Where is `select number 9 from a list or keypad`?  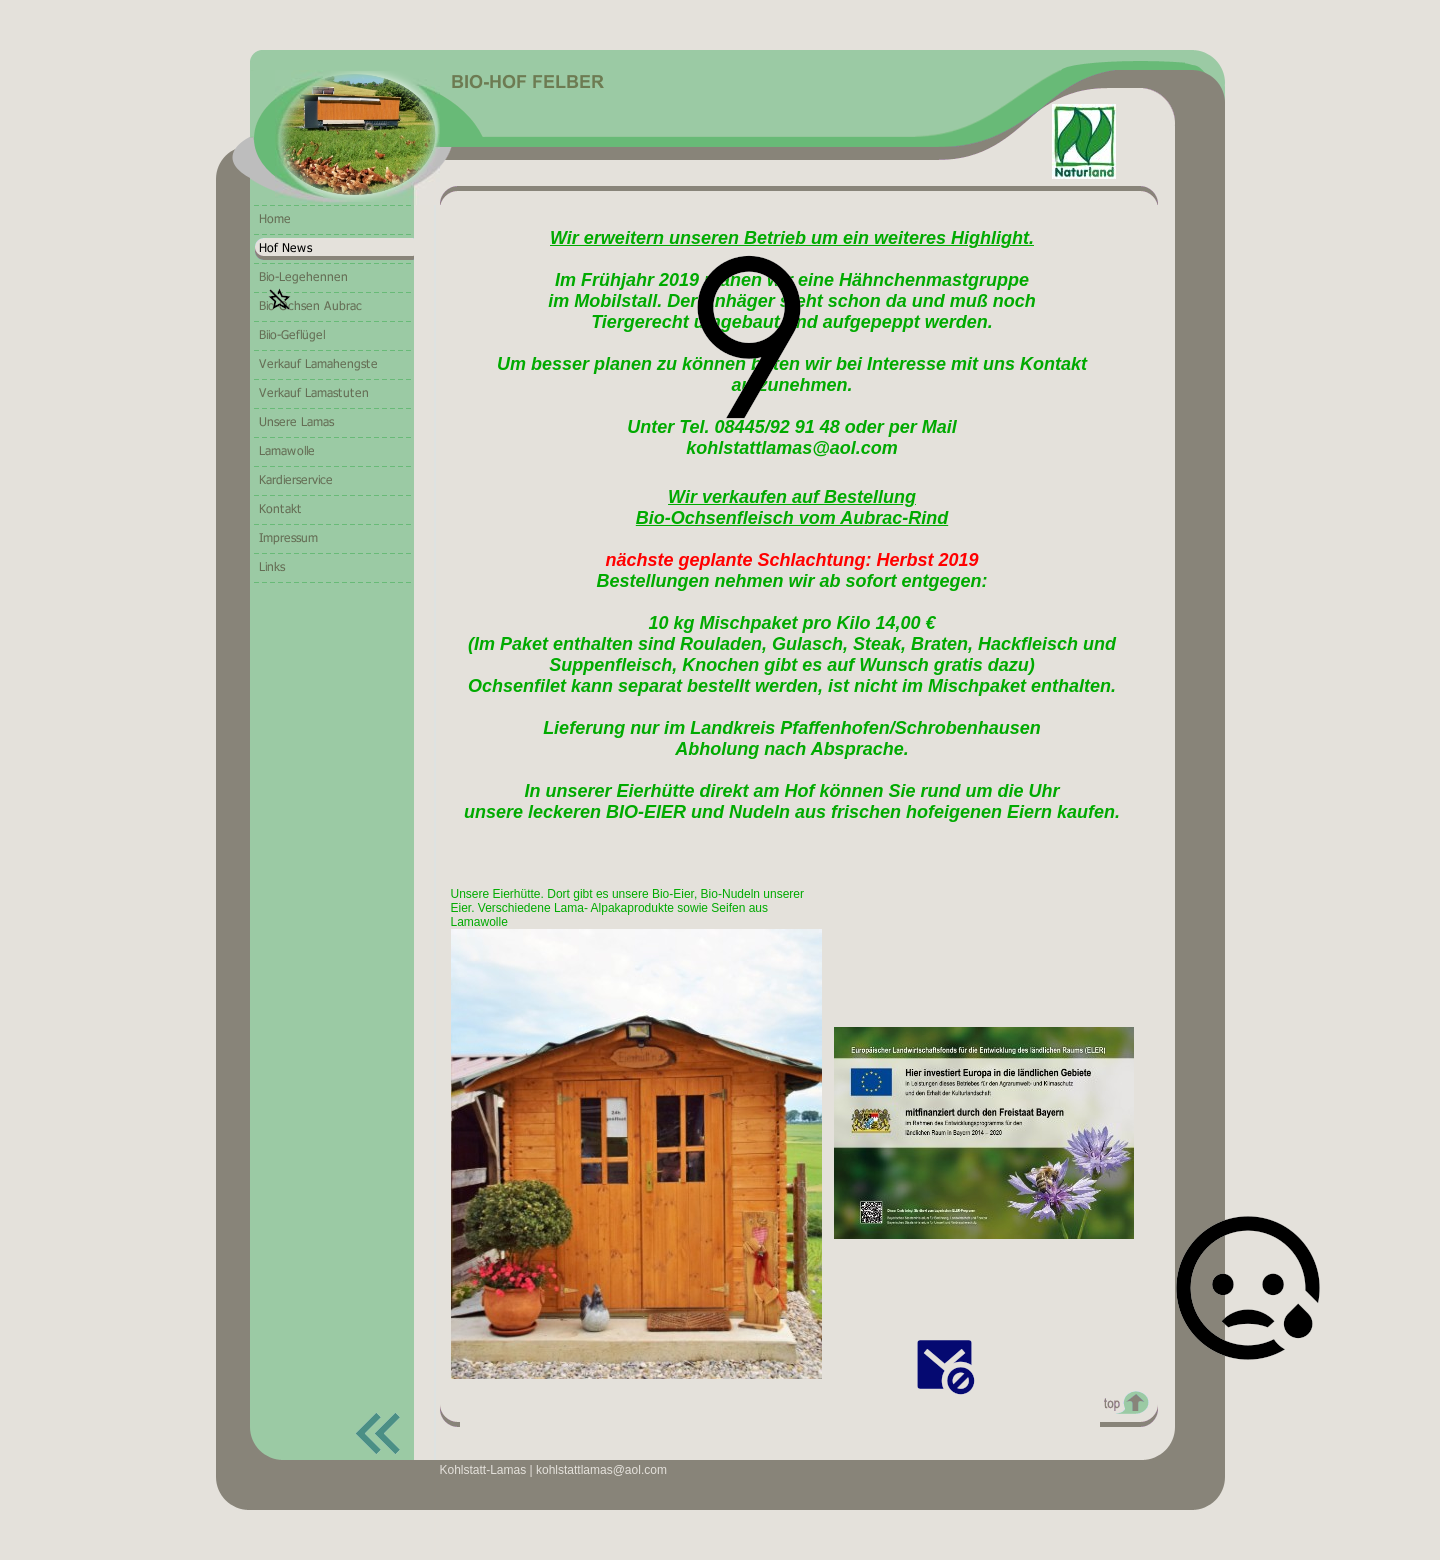 select number 9 from a list or keypad is located at coordinates (749, 339).